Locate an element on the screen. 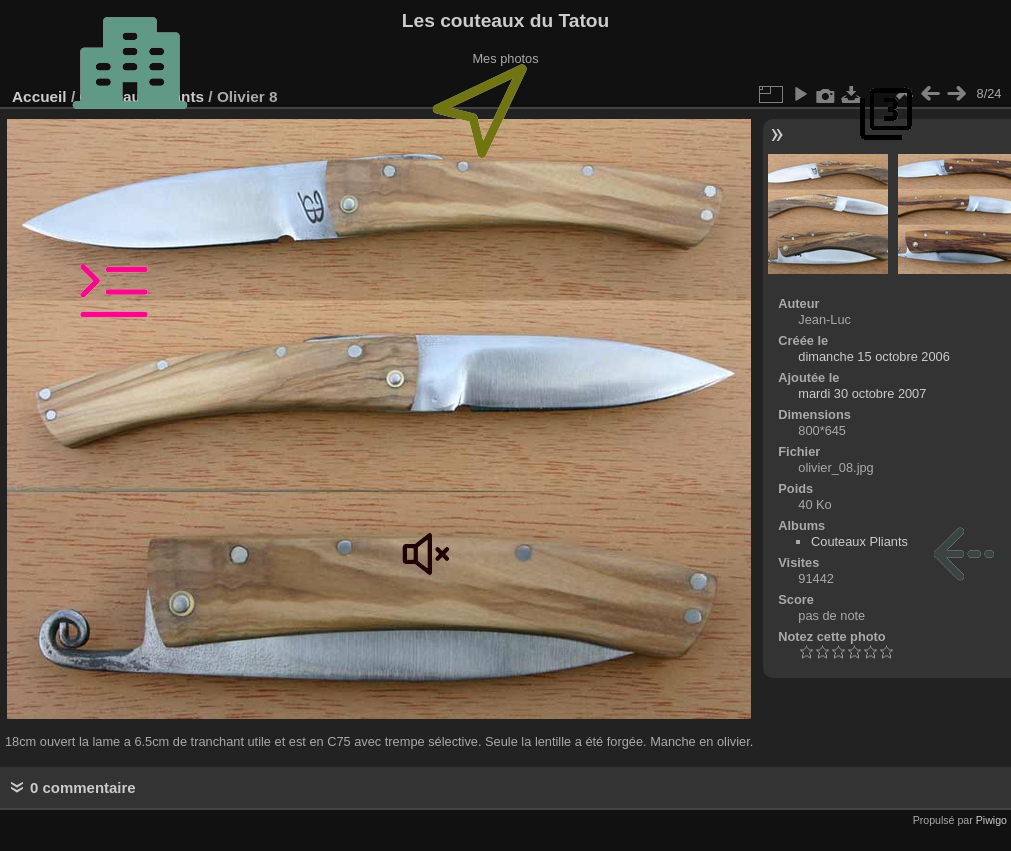 Image resolution: width=1011 pixels, height=851 pixels. view apartment or residential listings is located at coordinates (130, 63).